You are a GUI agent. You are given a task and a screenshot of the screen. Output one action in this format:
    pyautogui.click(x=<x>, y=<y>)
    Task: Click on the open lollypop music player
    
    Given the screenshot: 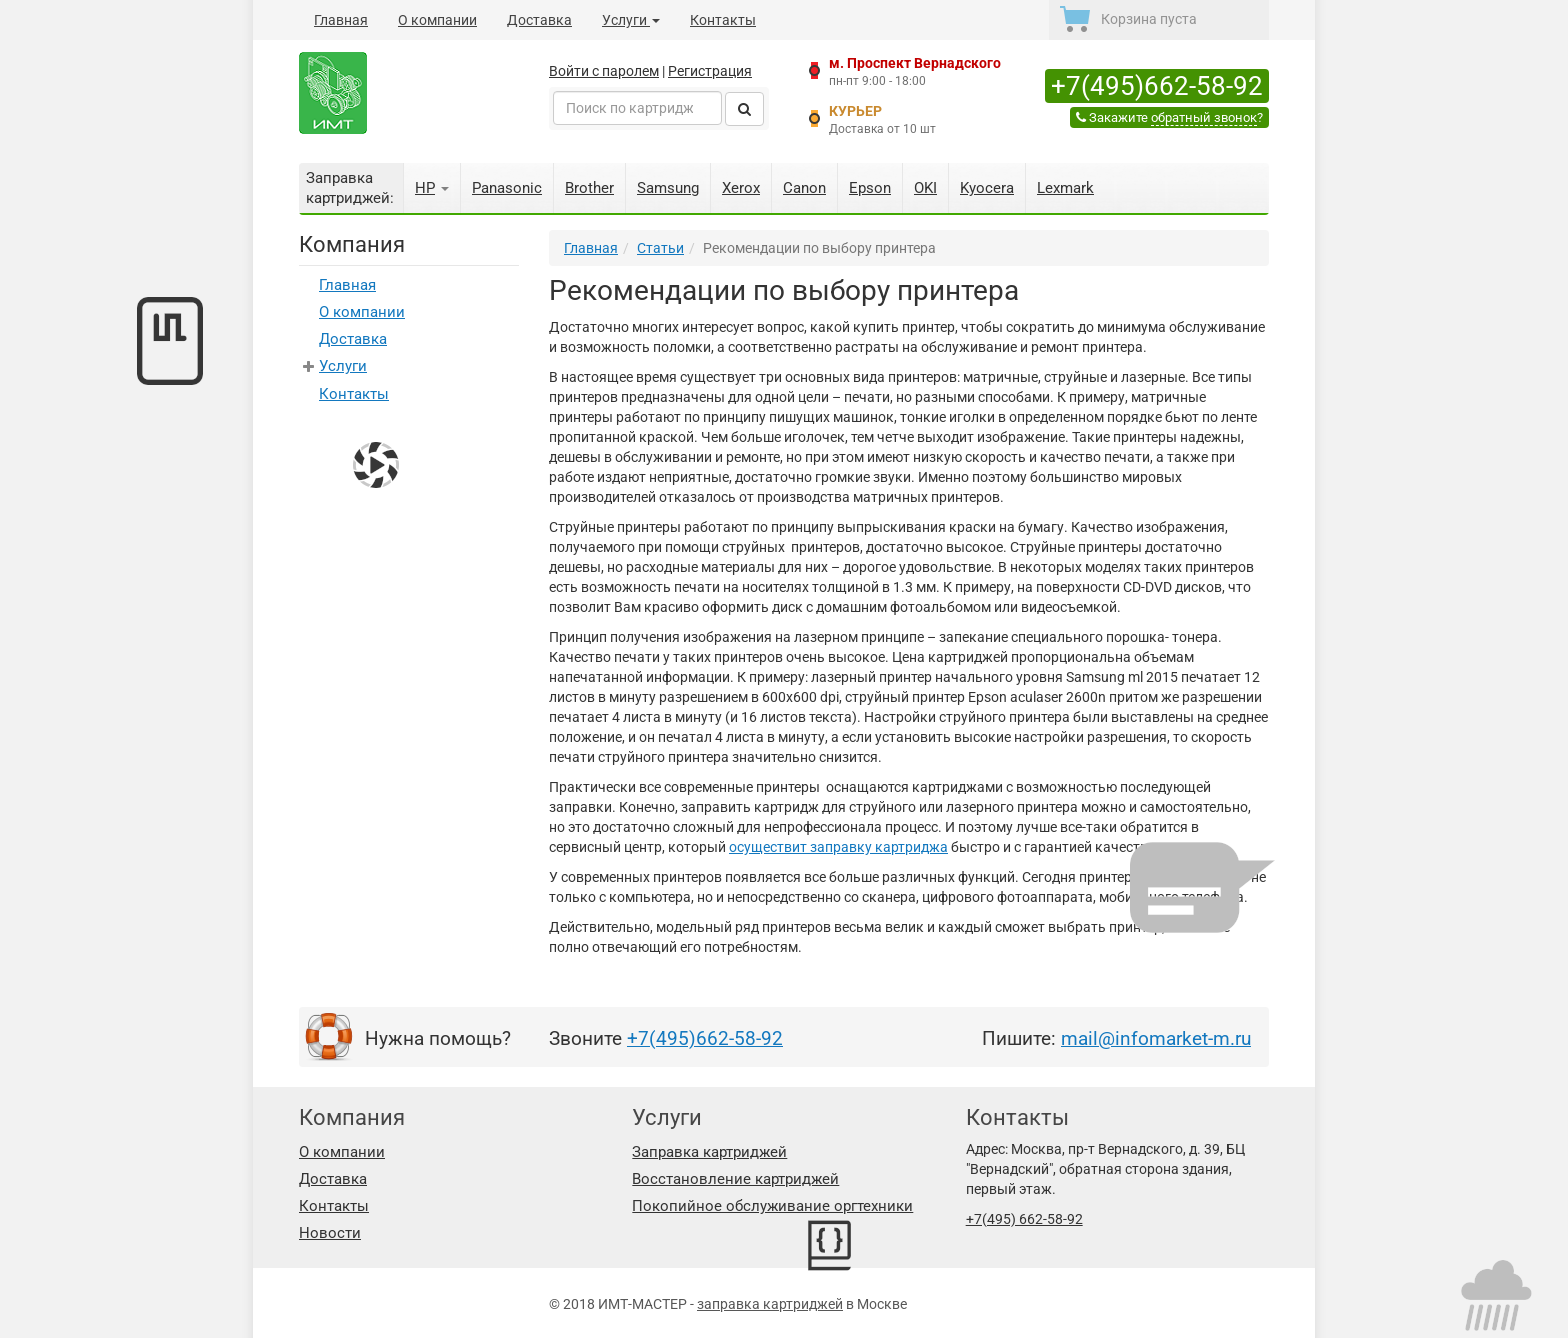 What is the action you would take?
    pyautogui.click(x=376, y=465)
    